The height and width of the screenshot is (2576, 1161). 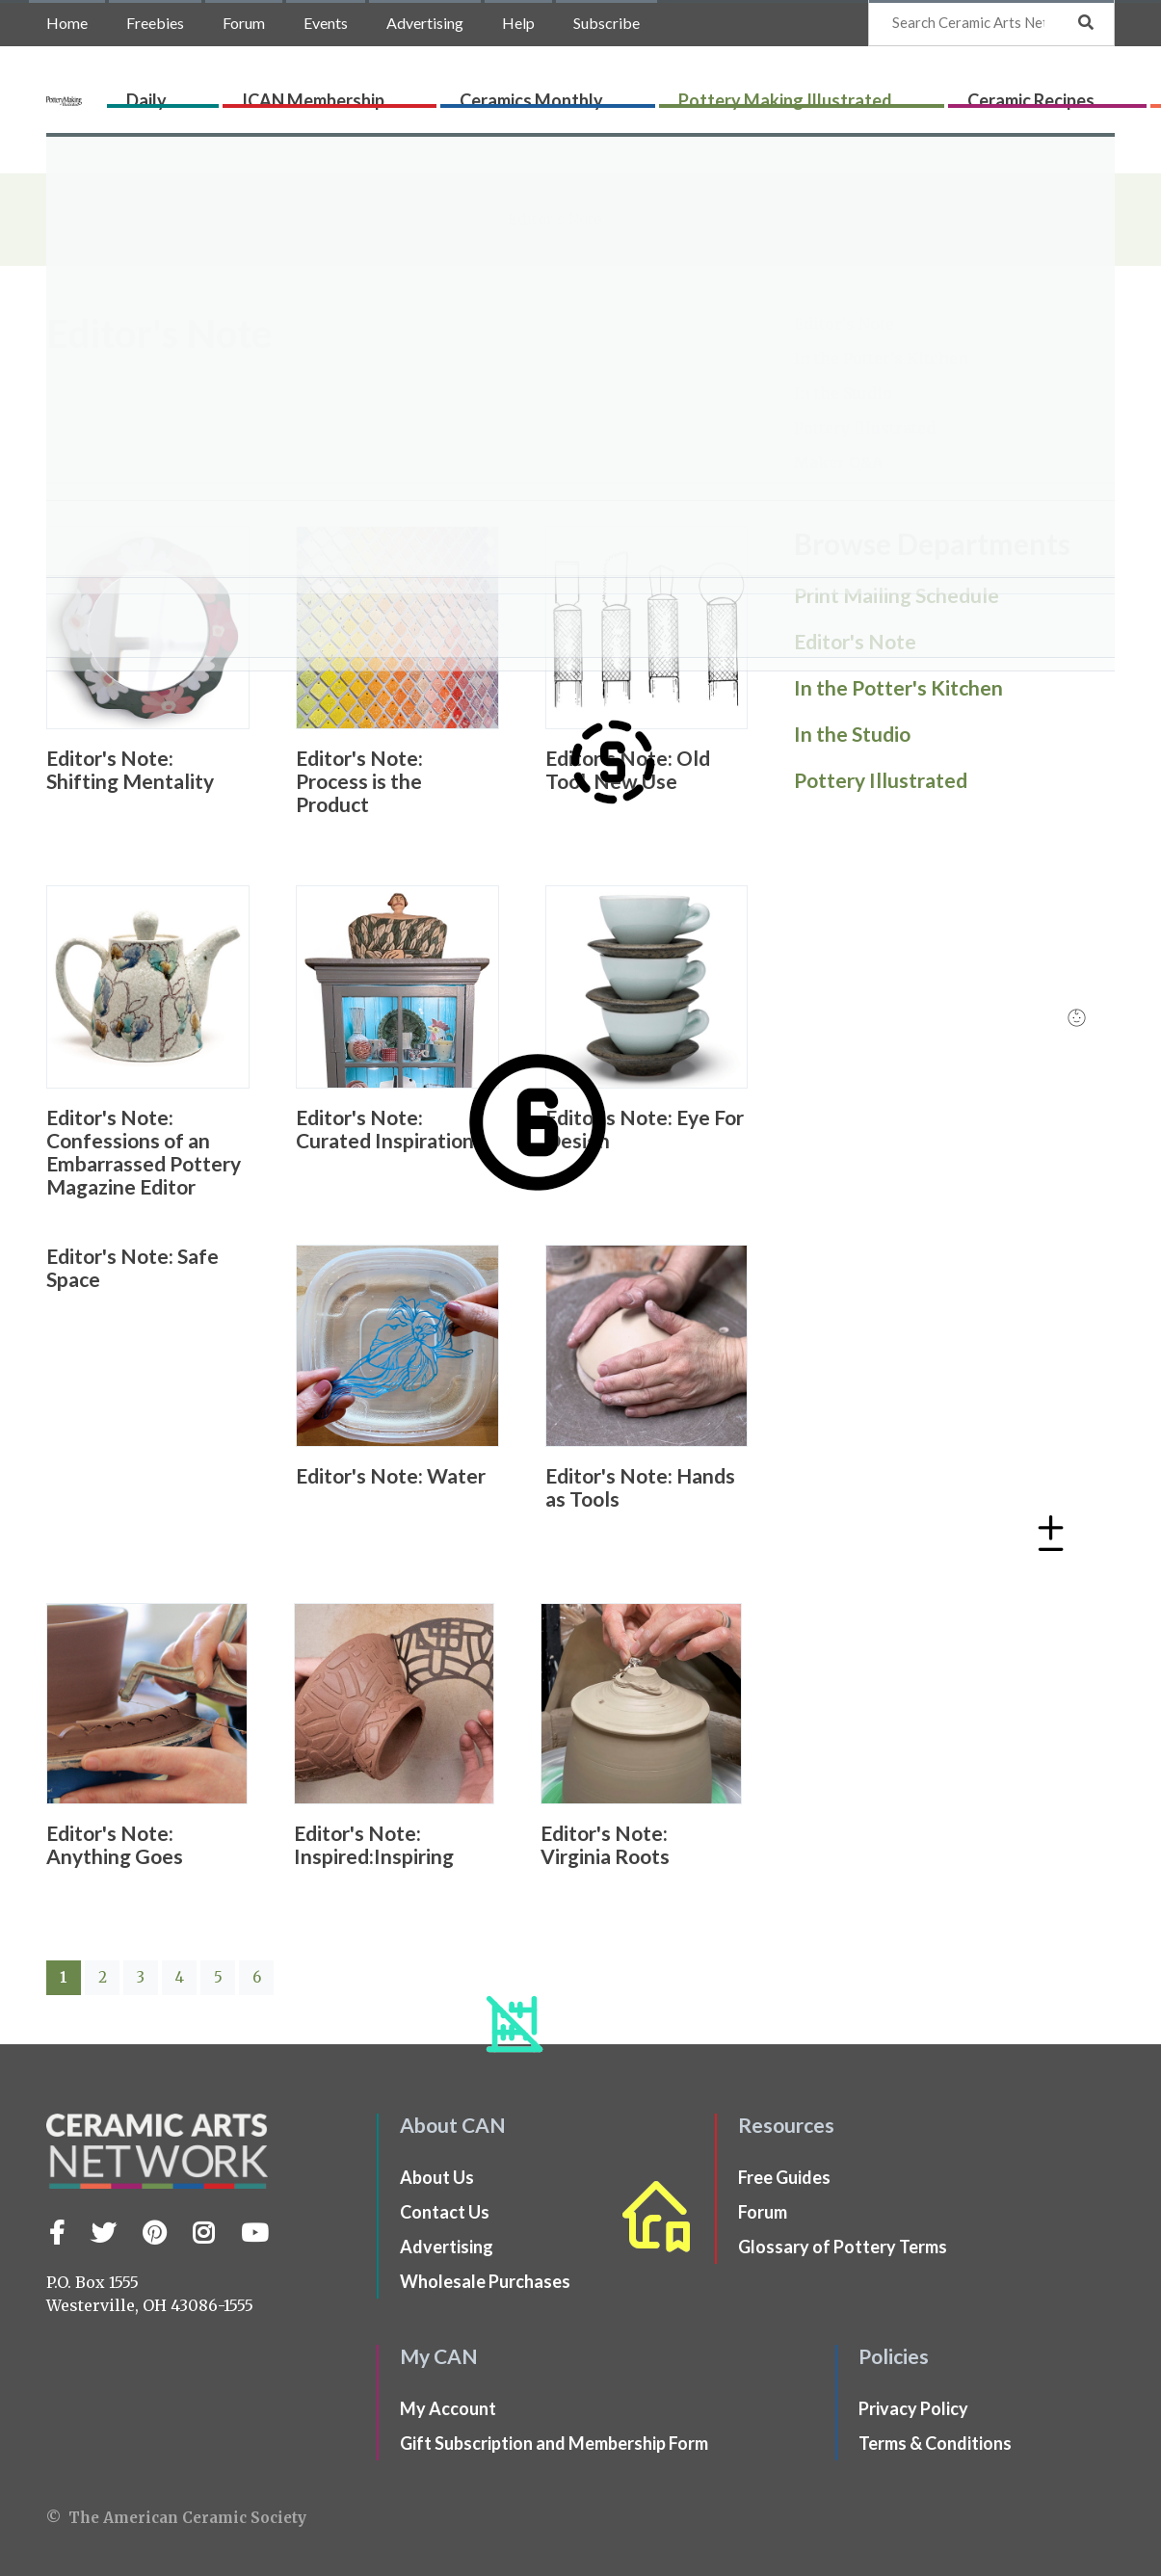 What do you see at coordinates (613, 762) in the screenshot?
I see `indicates a pending or in-progress sync status` at bounding box center [613, 762].